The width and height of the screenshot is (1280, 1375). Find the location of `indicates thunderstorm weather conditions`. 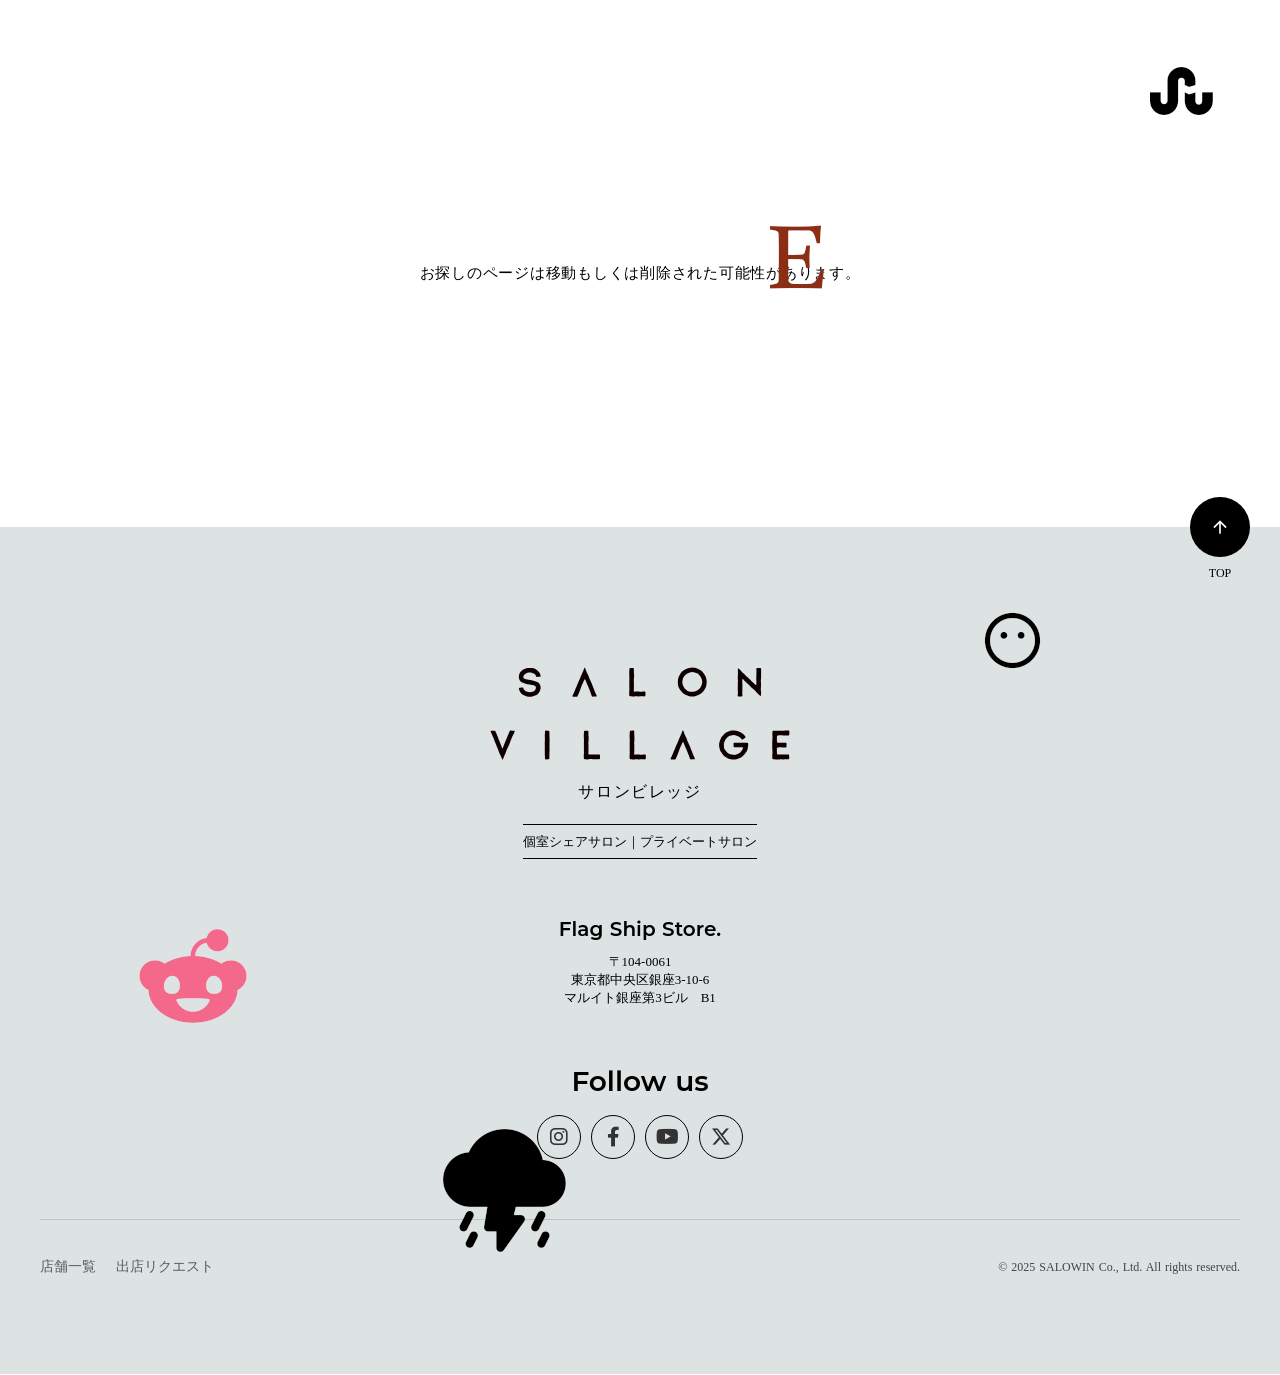

indicates thunderstorm weather conditions is located at coordinates (504, 1190).